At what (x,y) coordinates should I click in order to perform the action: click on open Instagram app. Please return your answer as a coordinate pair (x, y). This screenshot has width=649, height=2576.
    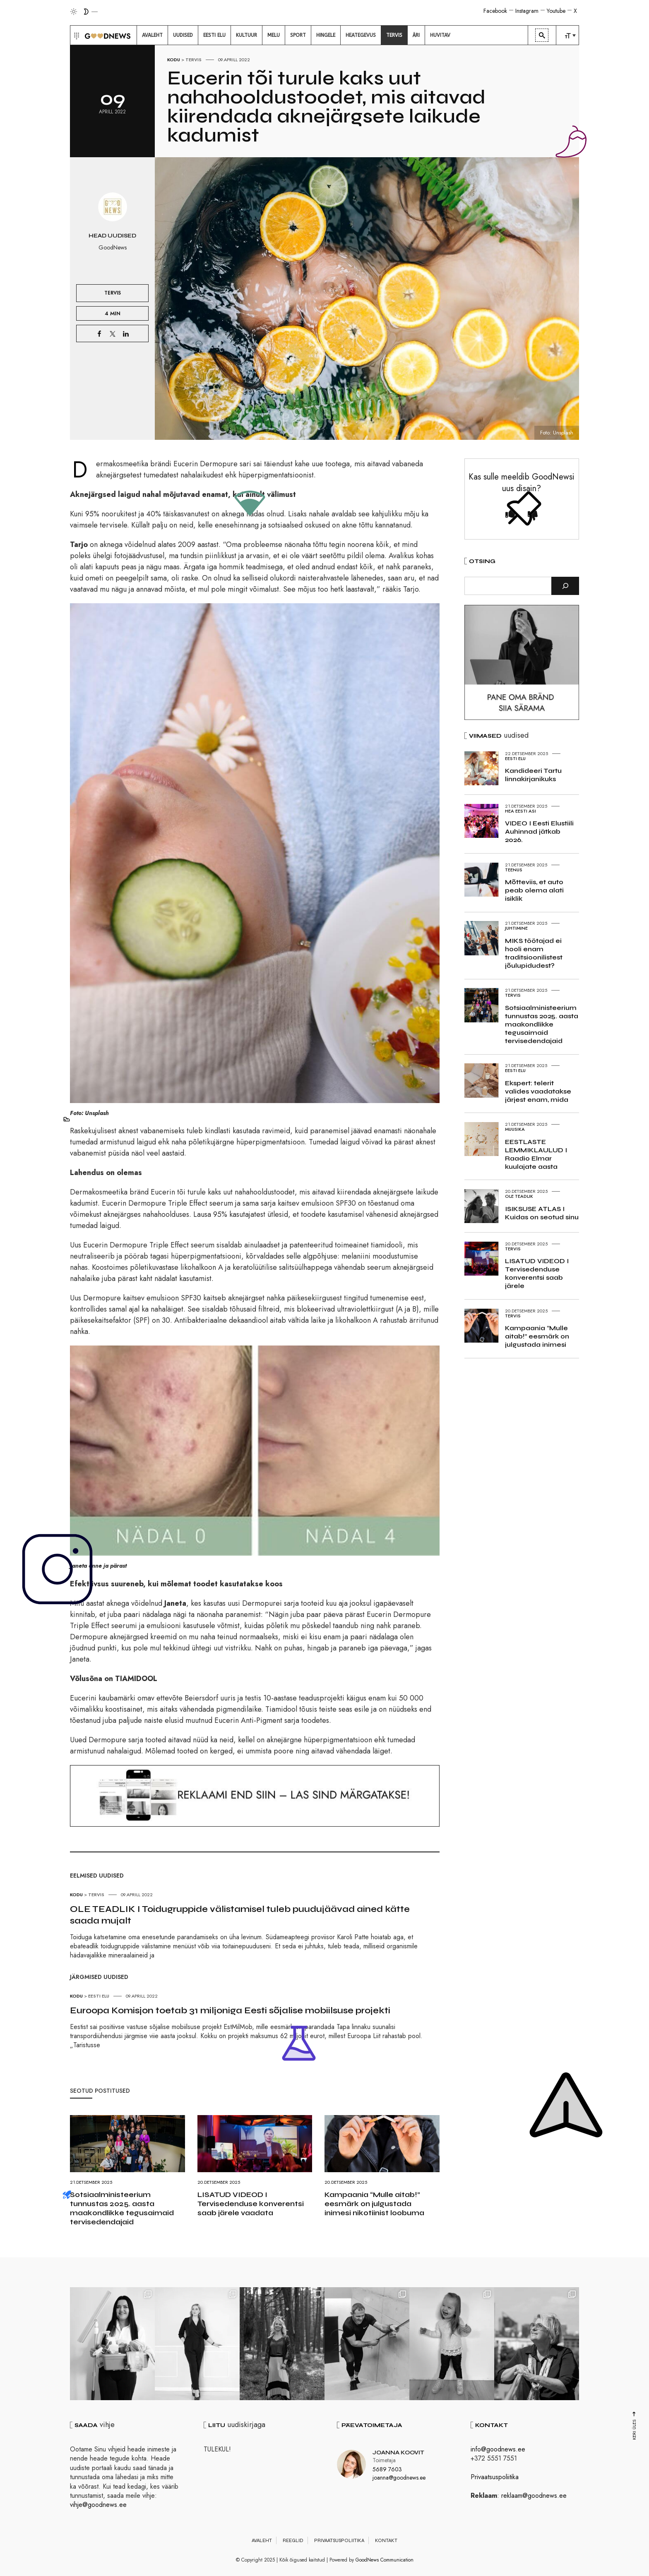
    Looking at the image, I should click on (57, 1569).